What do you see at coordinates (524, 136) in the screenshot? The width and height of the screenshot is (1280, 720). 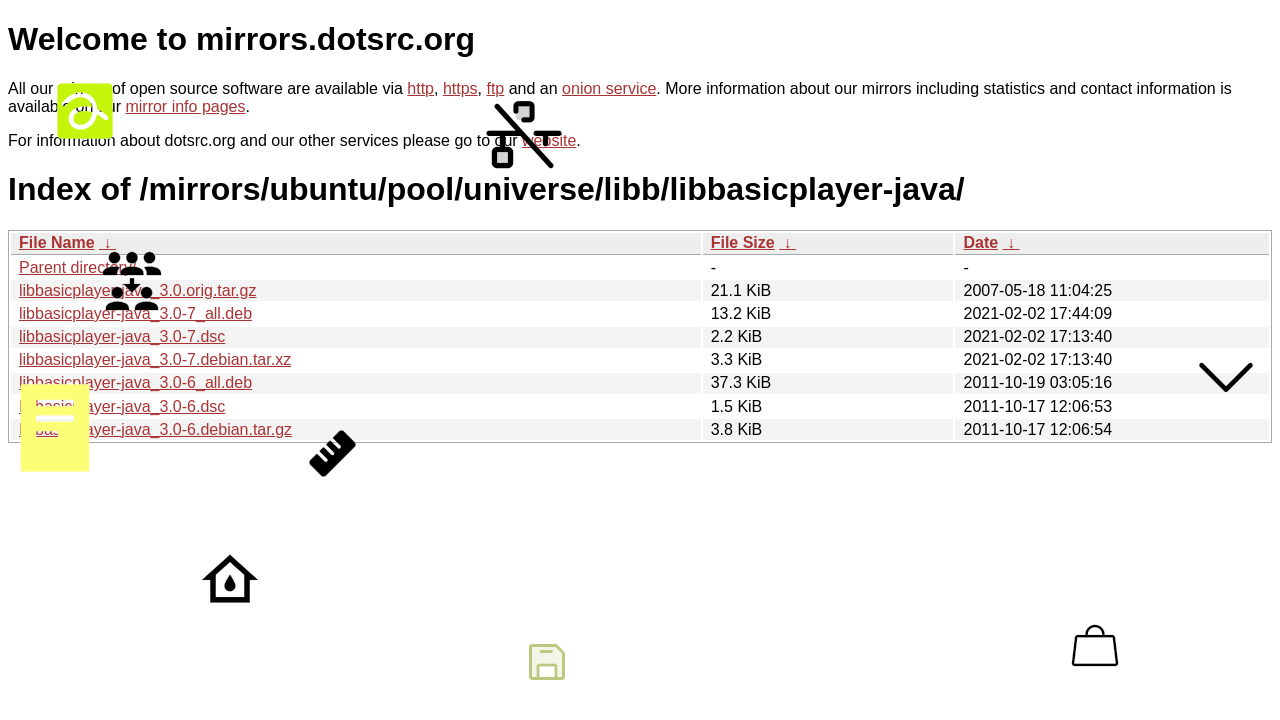 I see `network connection unavailable` at bounding box center [524, 136].